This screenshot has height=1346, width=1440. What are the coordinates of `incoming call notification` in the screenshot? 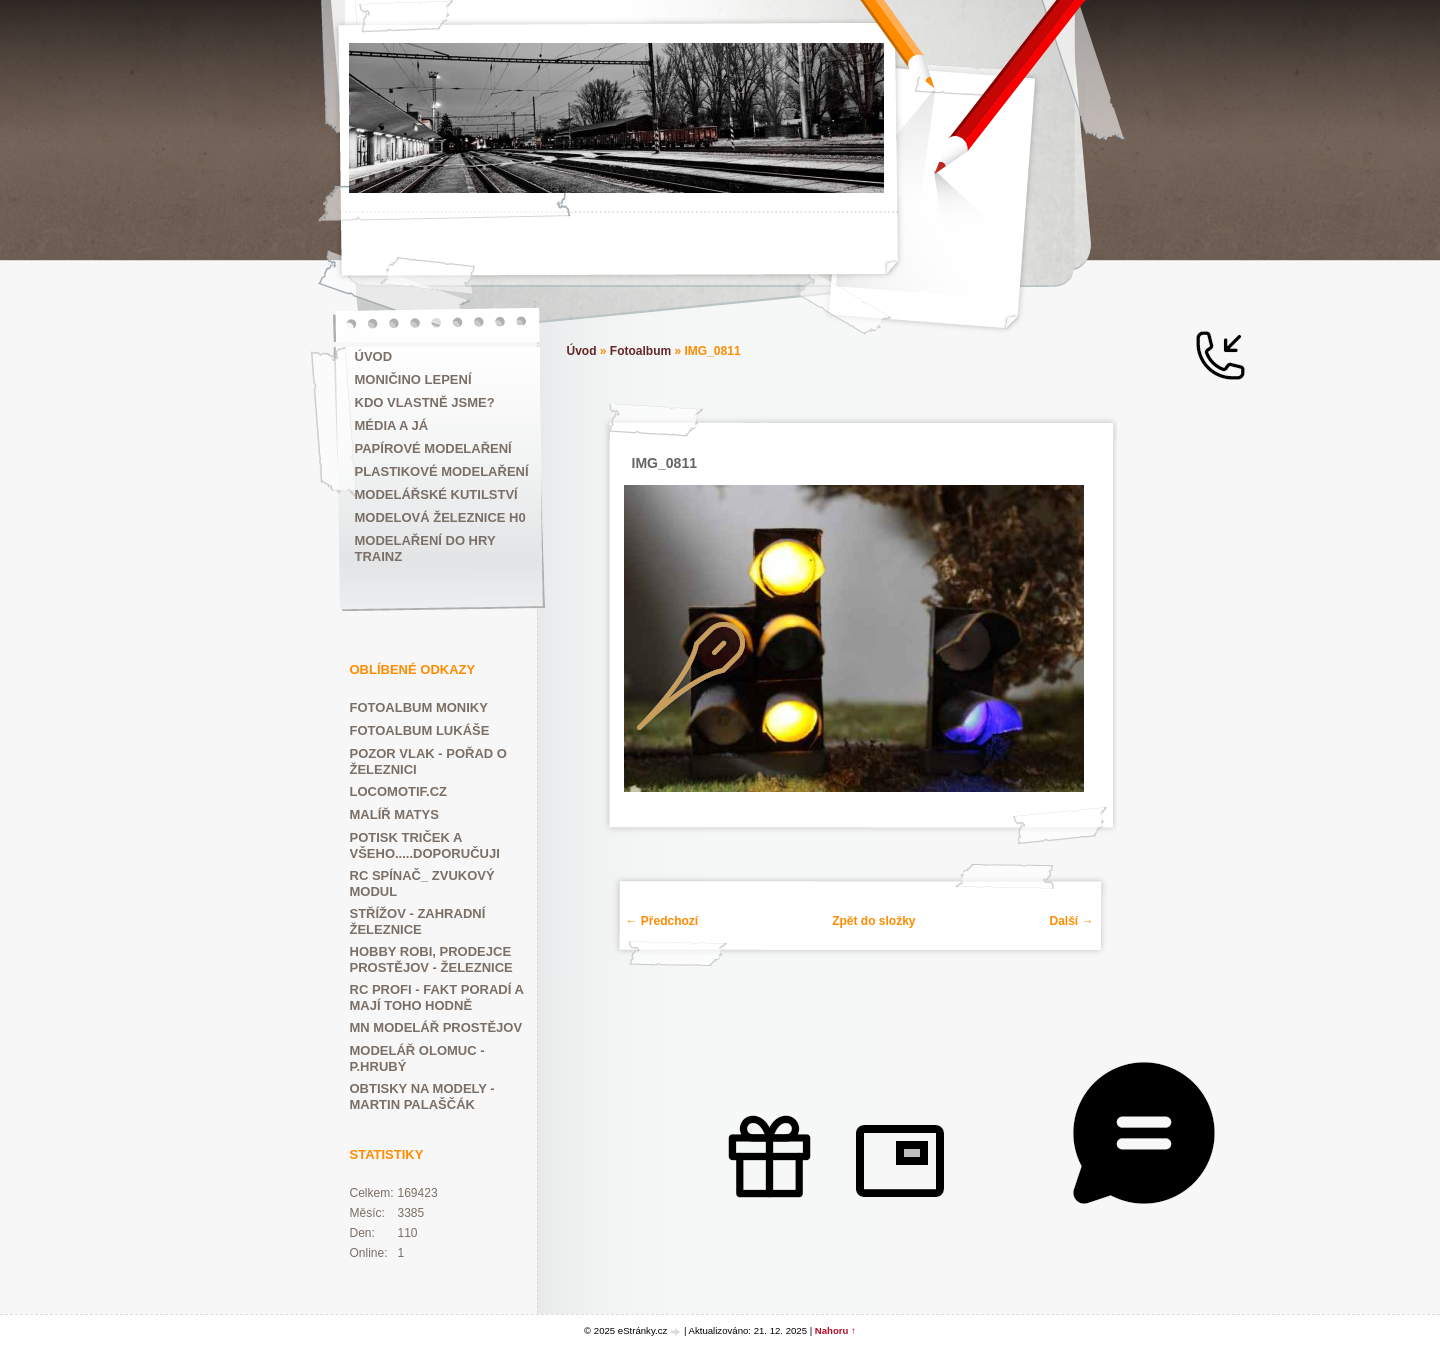 It's located at (1220, 355).